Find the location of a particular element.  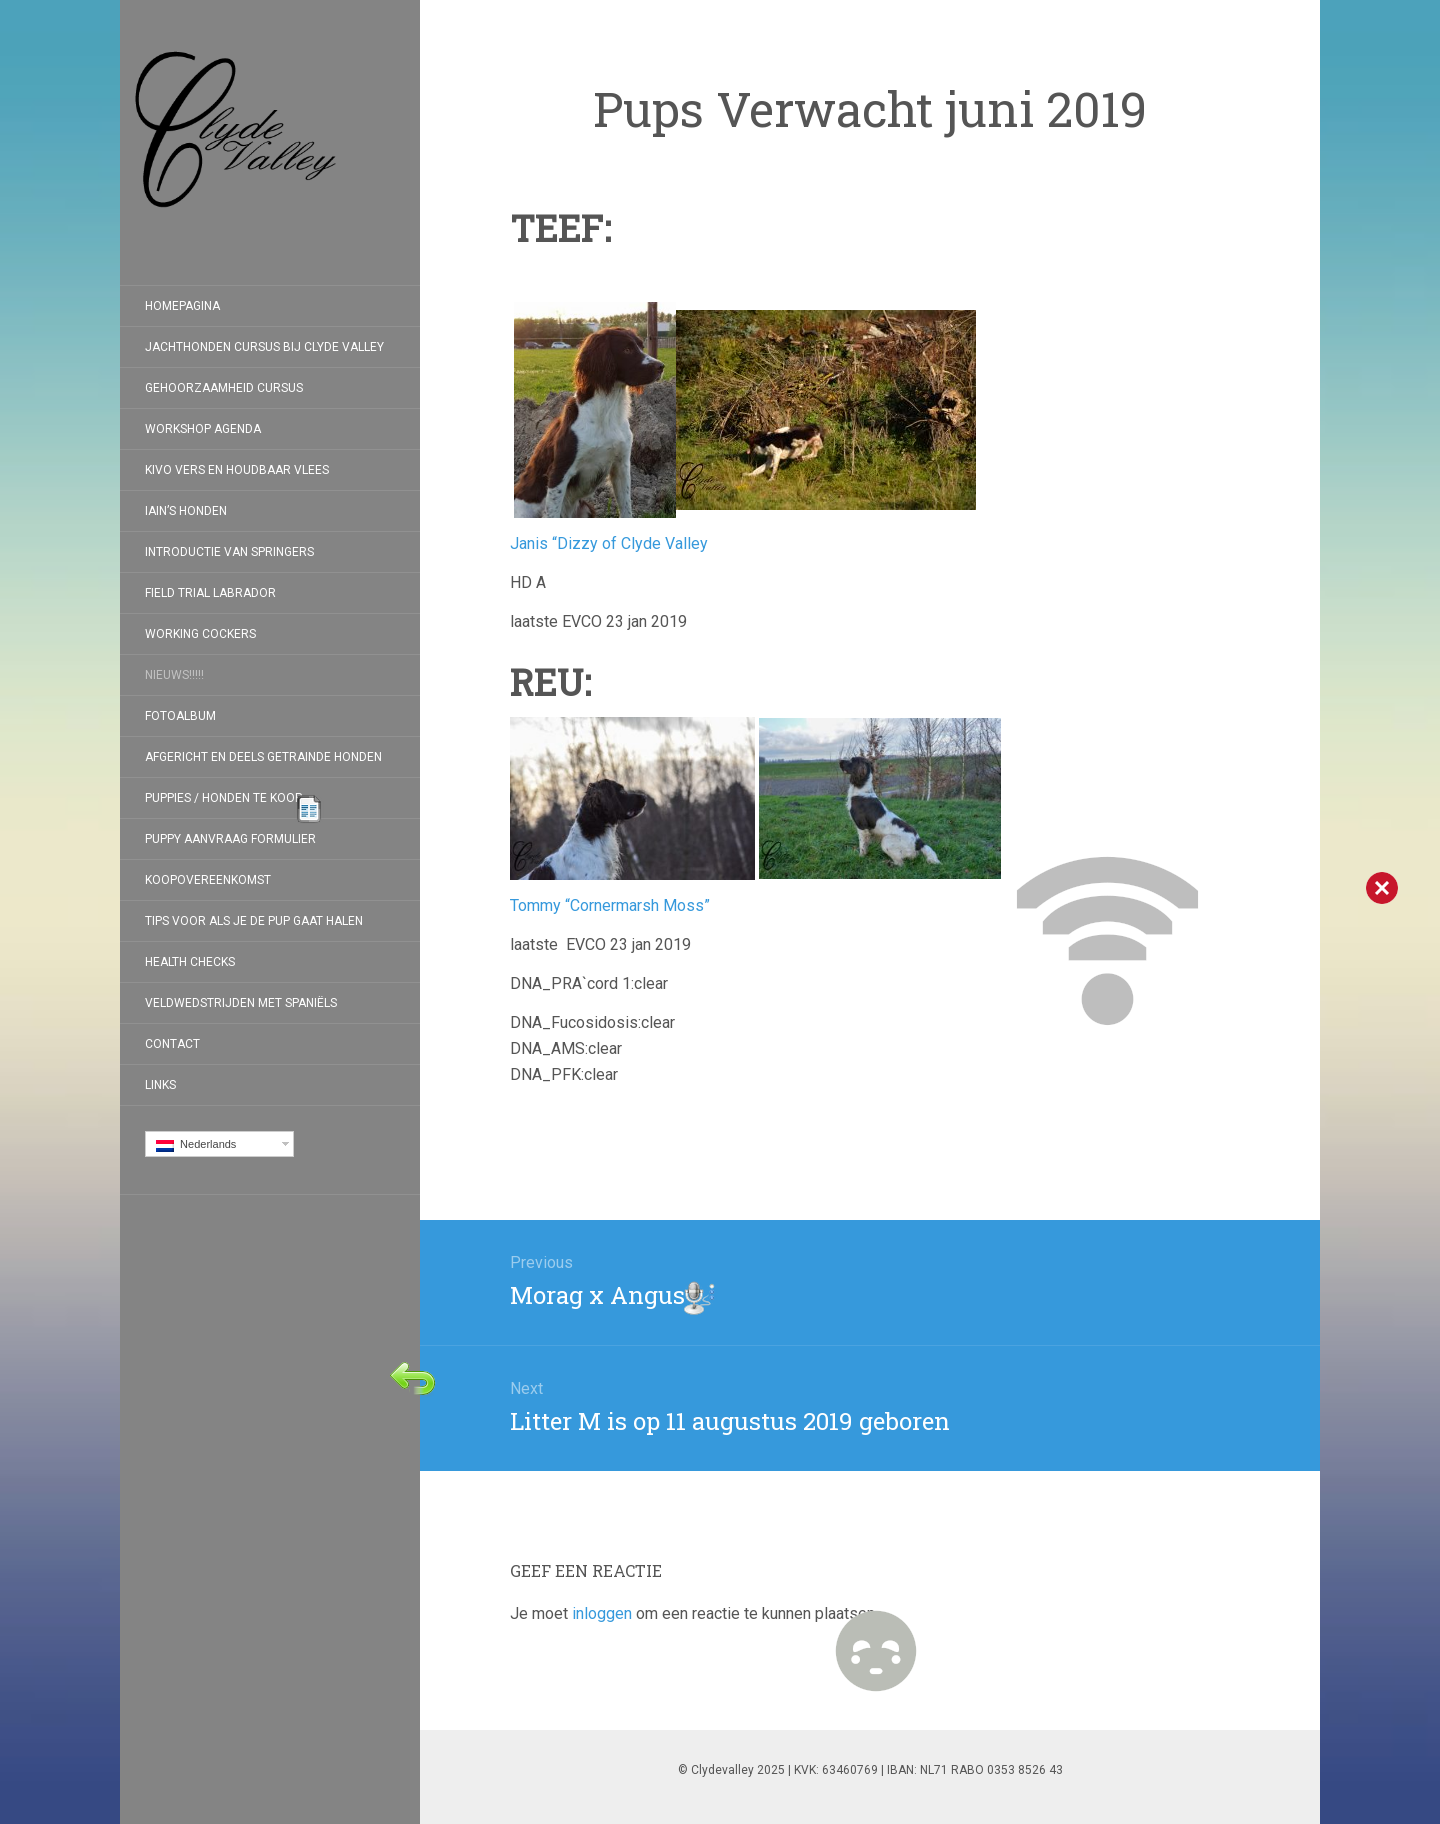

close the current window or dialog is located at coordinates (1382, 888).